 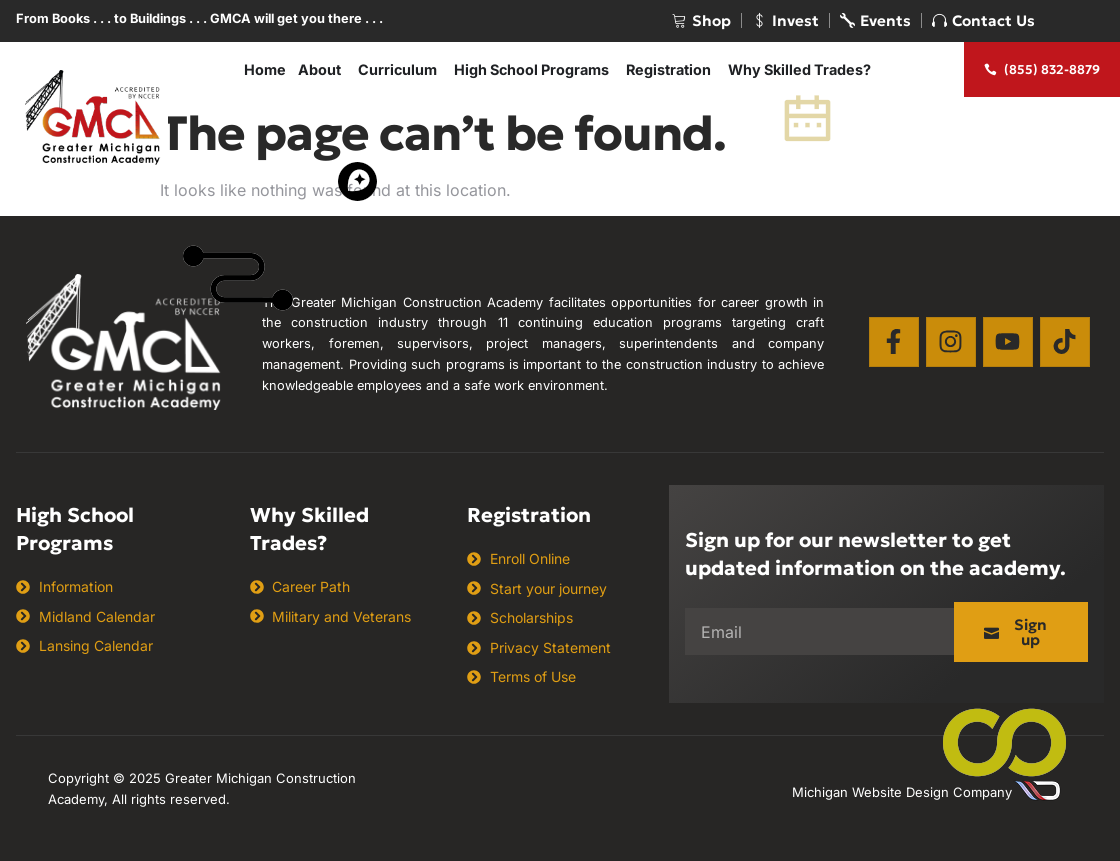 What do you see at coordinates (807, 120) in the screenshot?
I see `view calendar or schedule` at bounding box center [807, 120].